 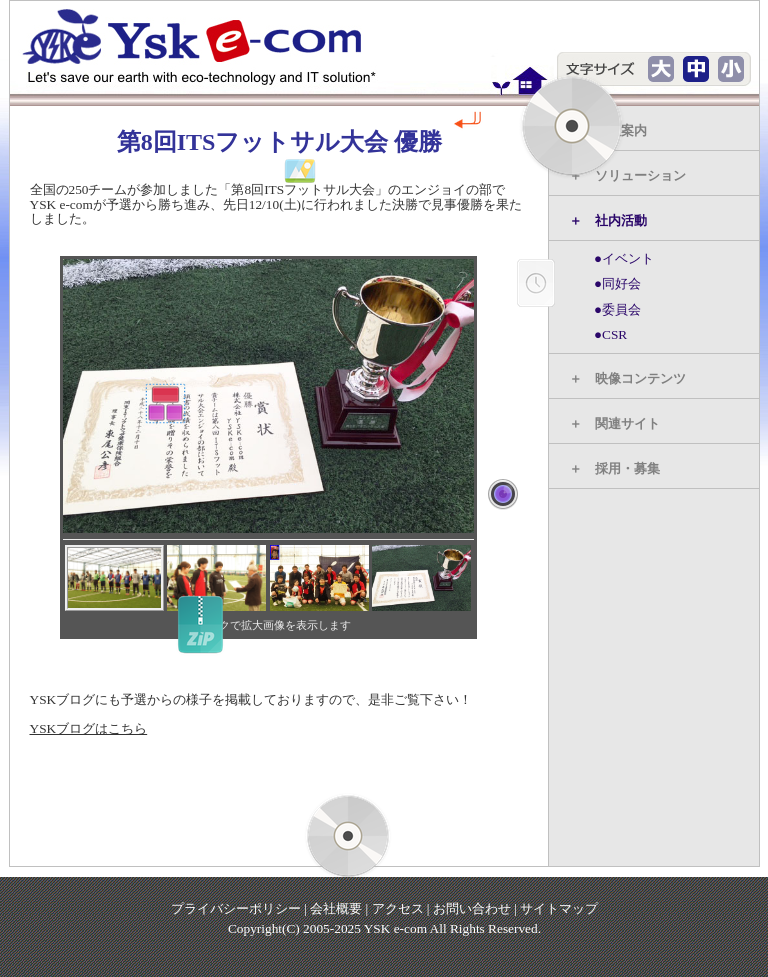 I want to click on indicates a DVD+R disc drive or media, so click(x=348, y=836).